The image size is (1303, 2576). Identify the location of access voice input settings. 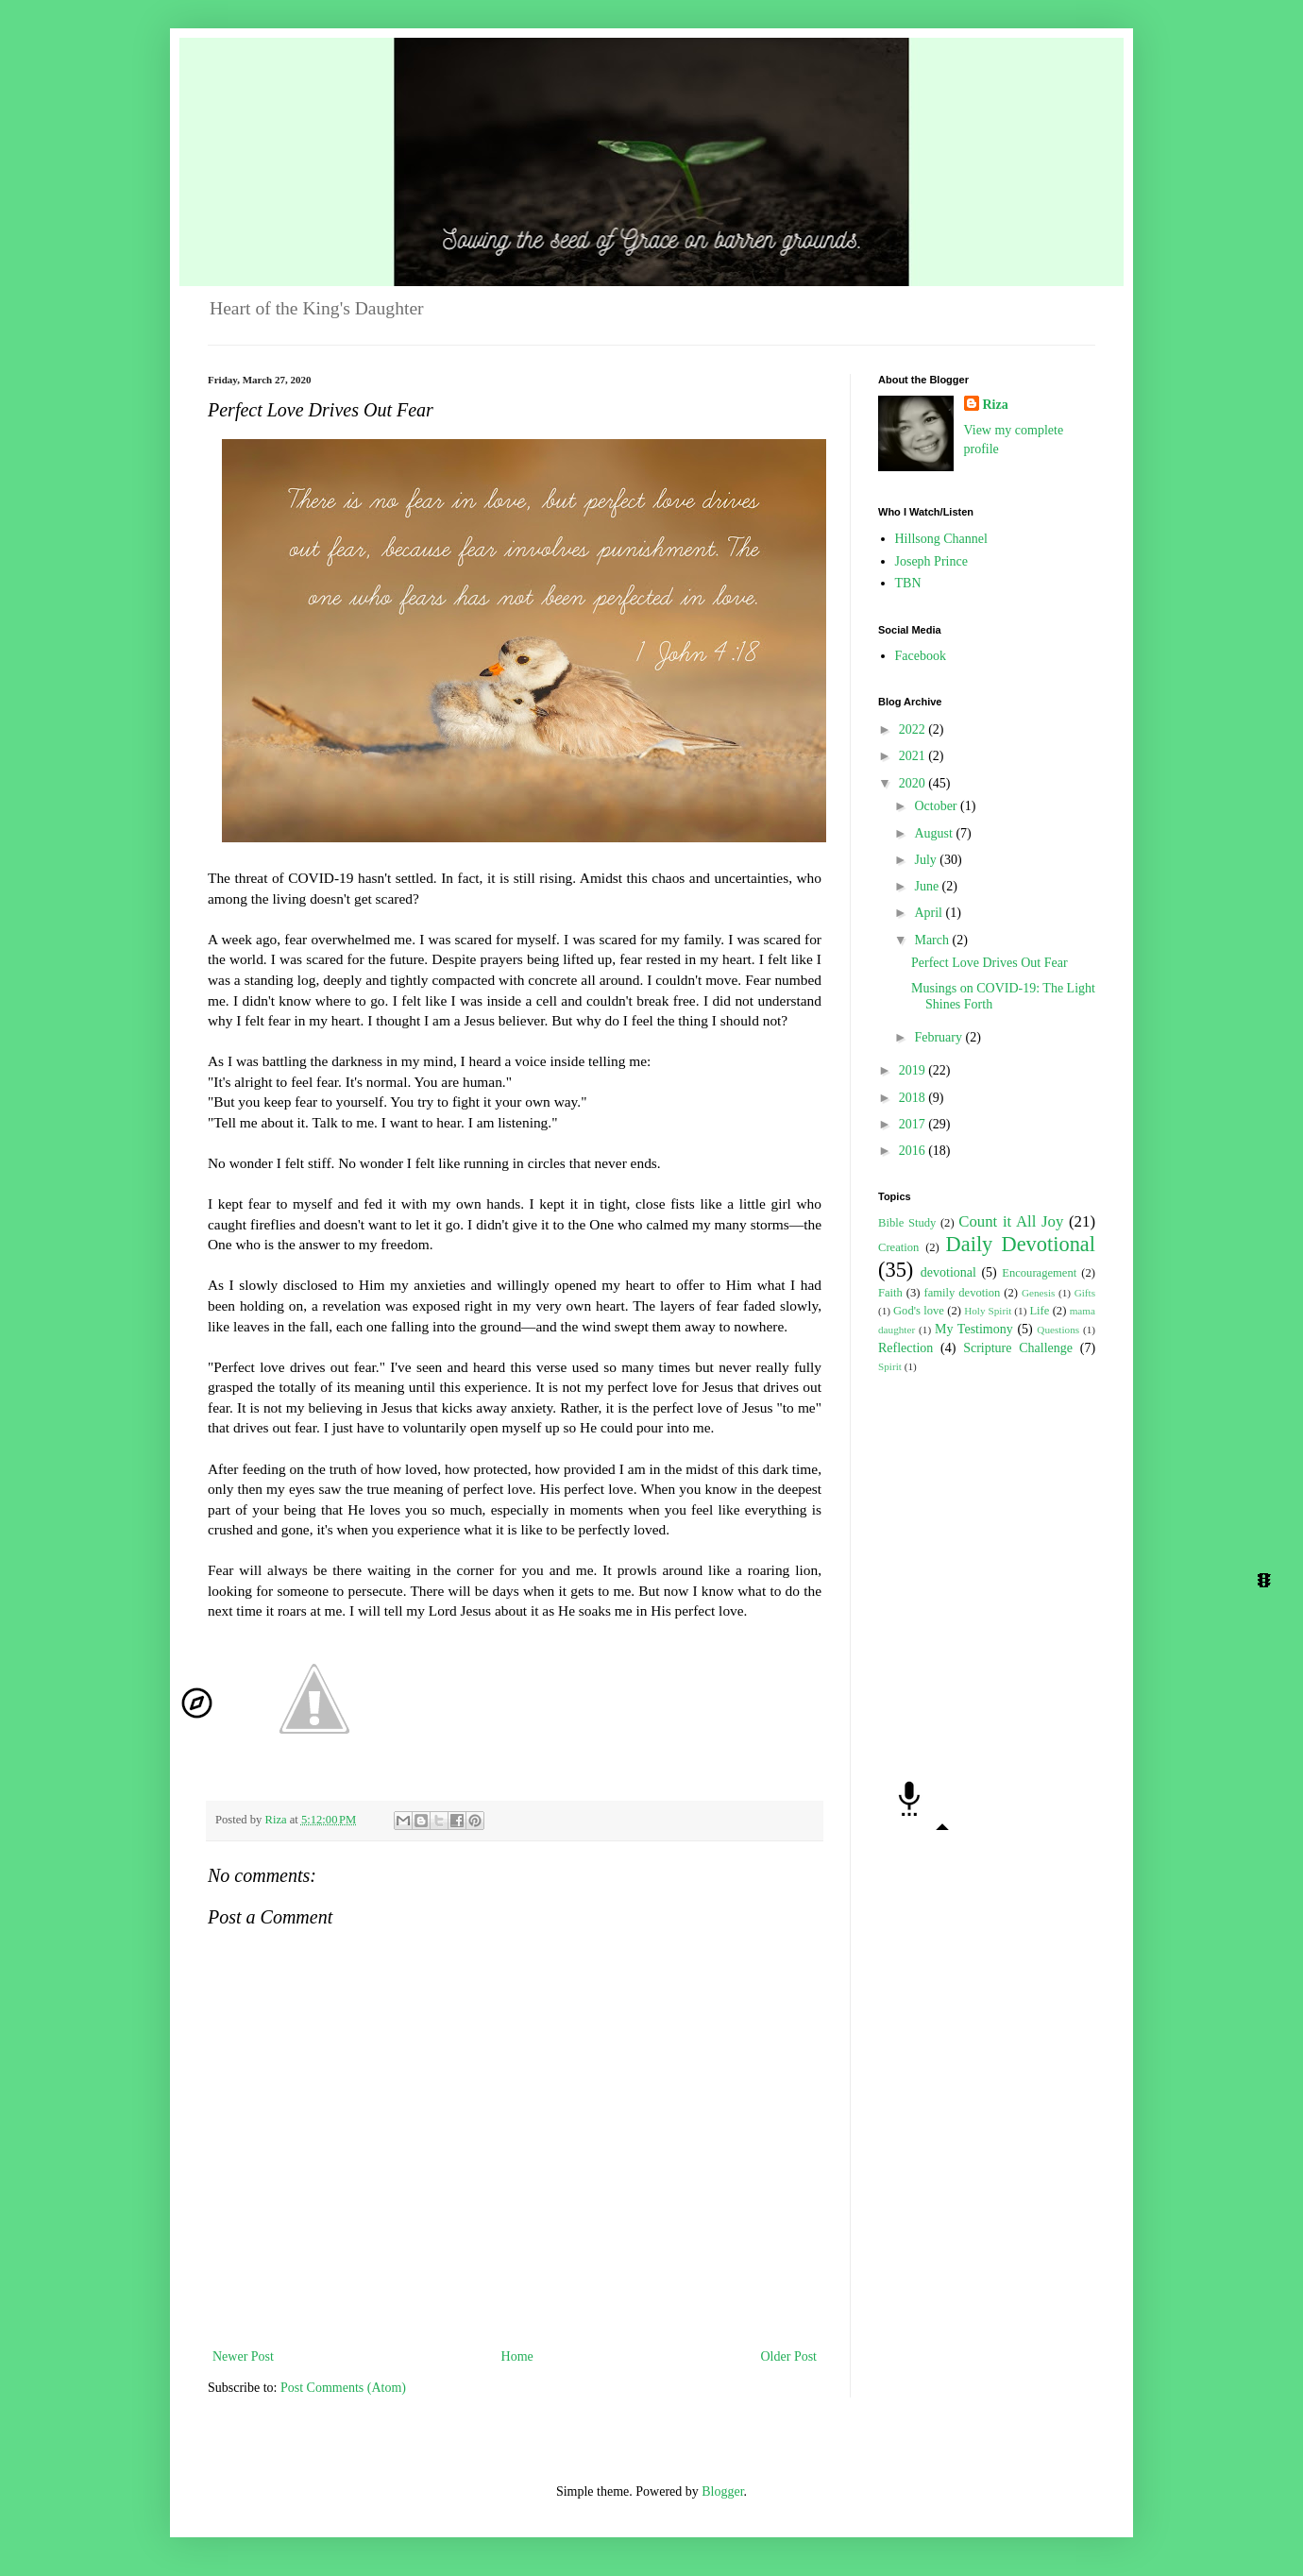
(909, 1798).